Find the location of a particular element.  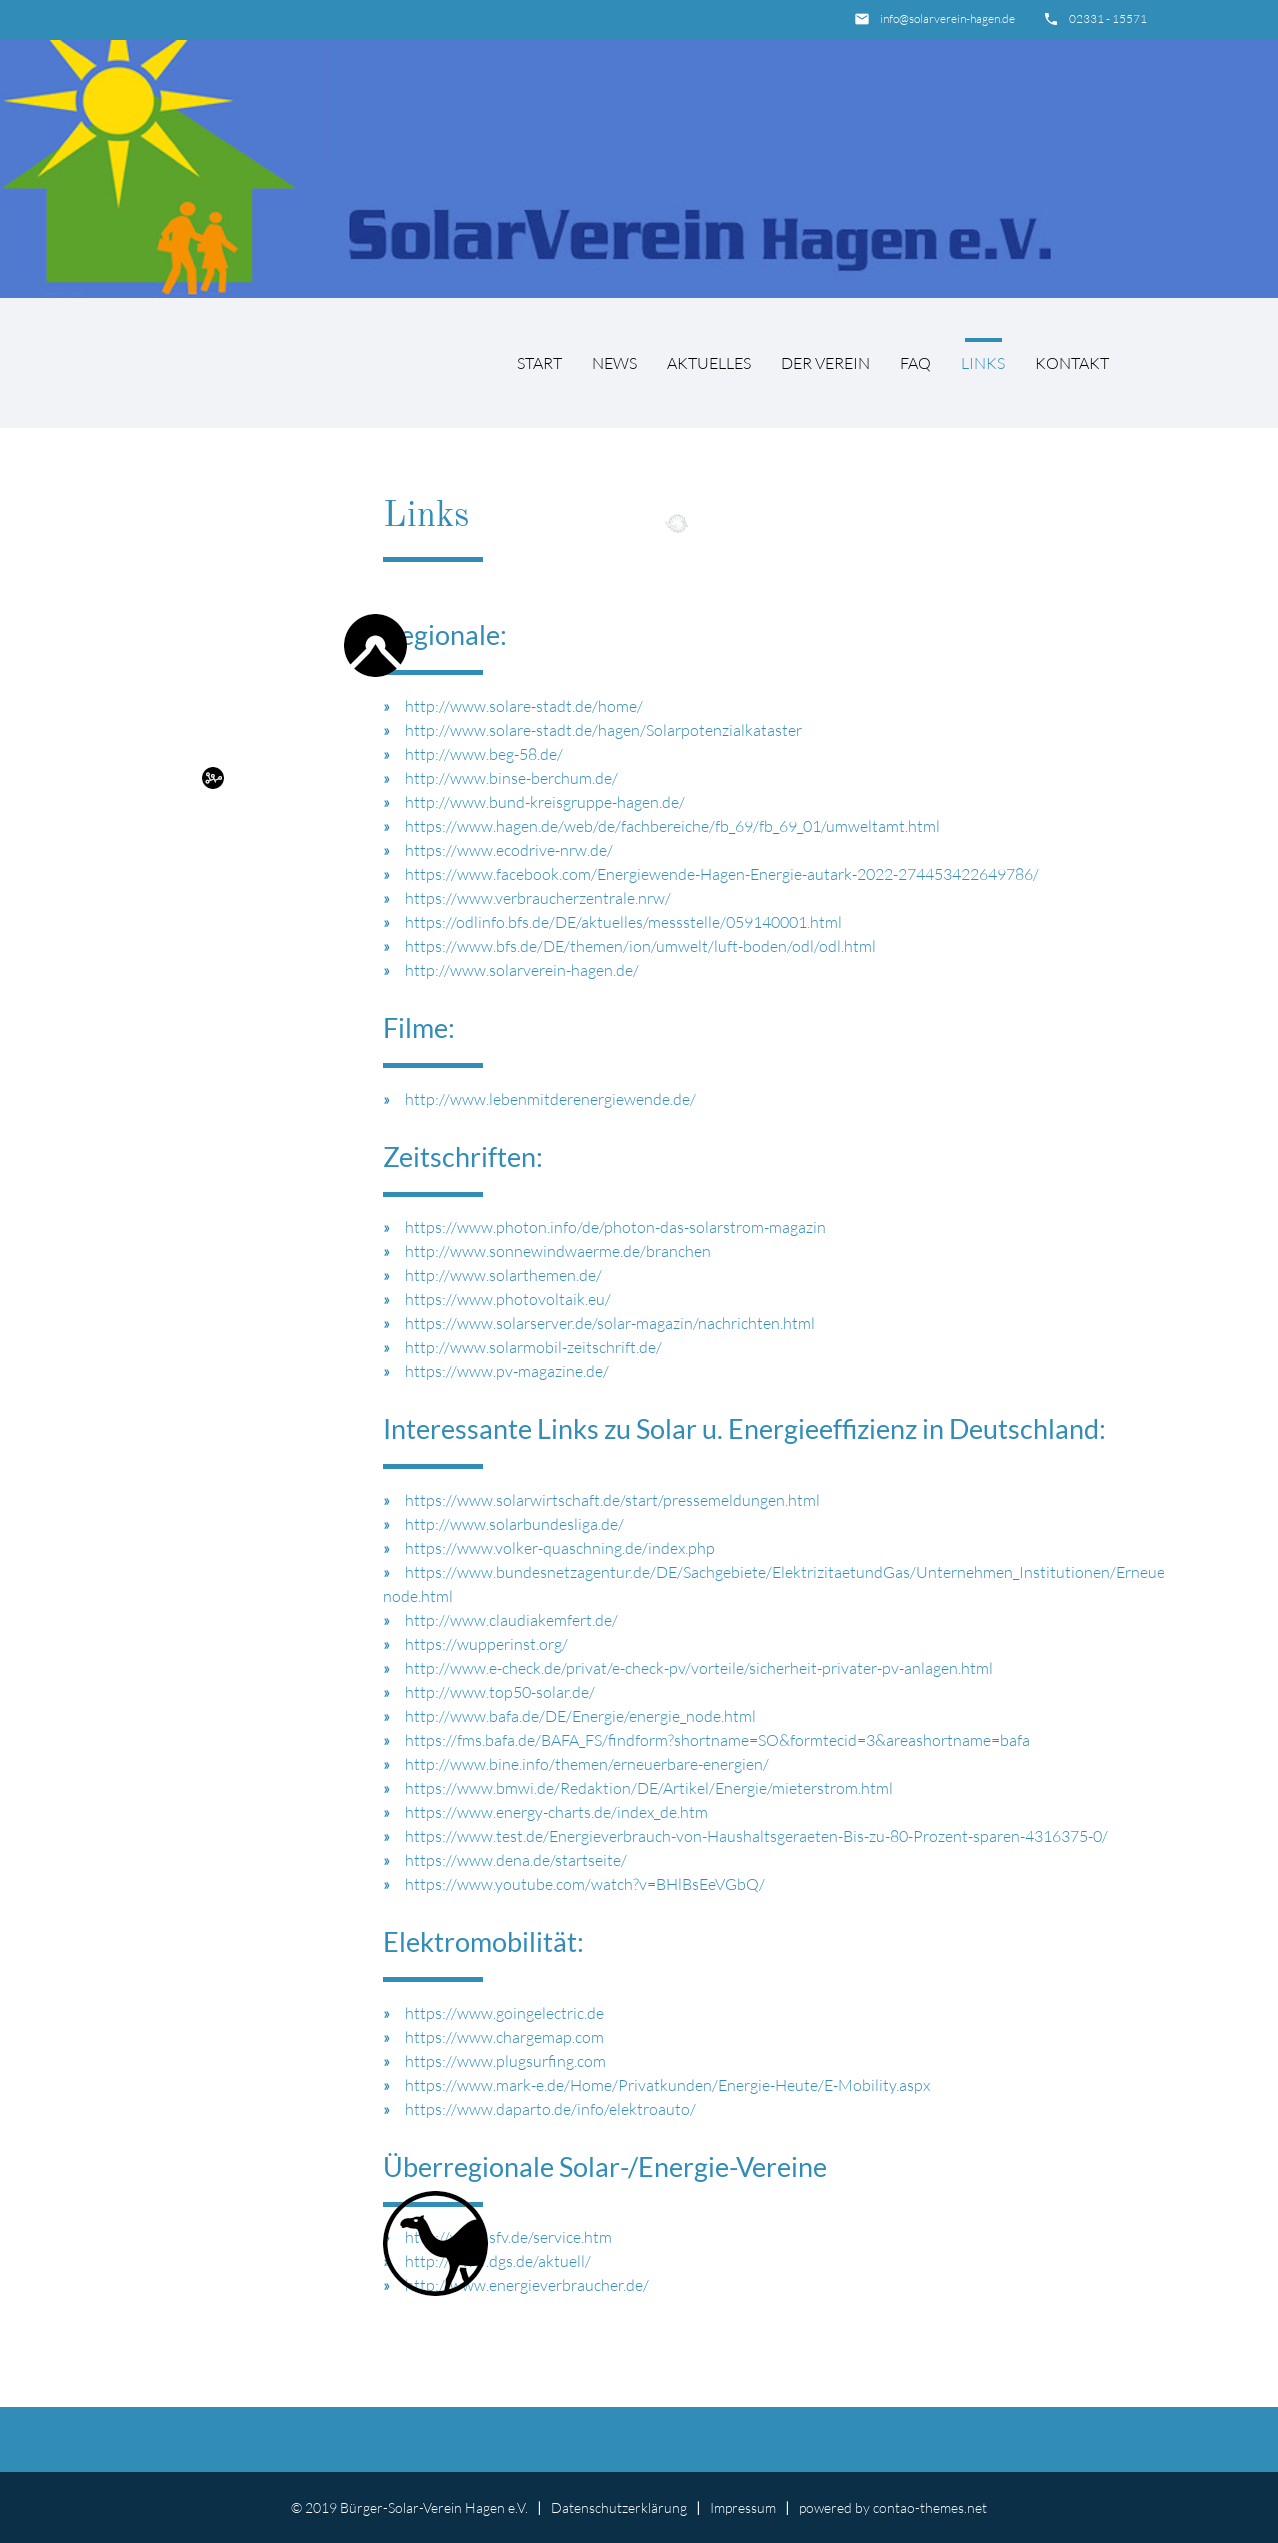

open namuwiki website is located at coordinates (213, 778).